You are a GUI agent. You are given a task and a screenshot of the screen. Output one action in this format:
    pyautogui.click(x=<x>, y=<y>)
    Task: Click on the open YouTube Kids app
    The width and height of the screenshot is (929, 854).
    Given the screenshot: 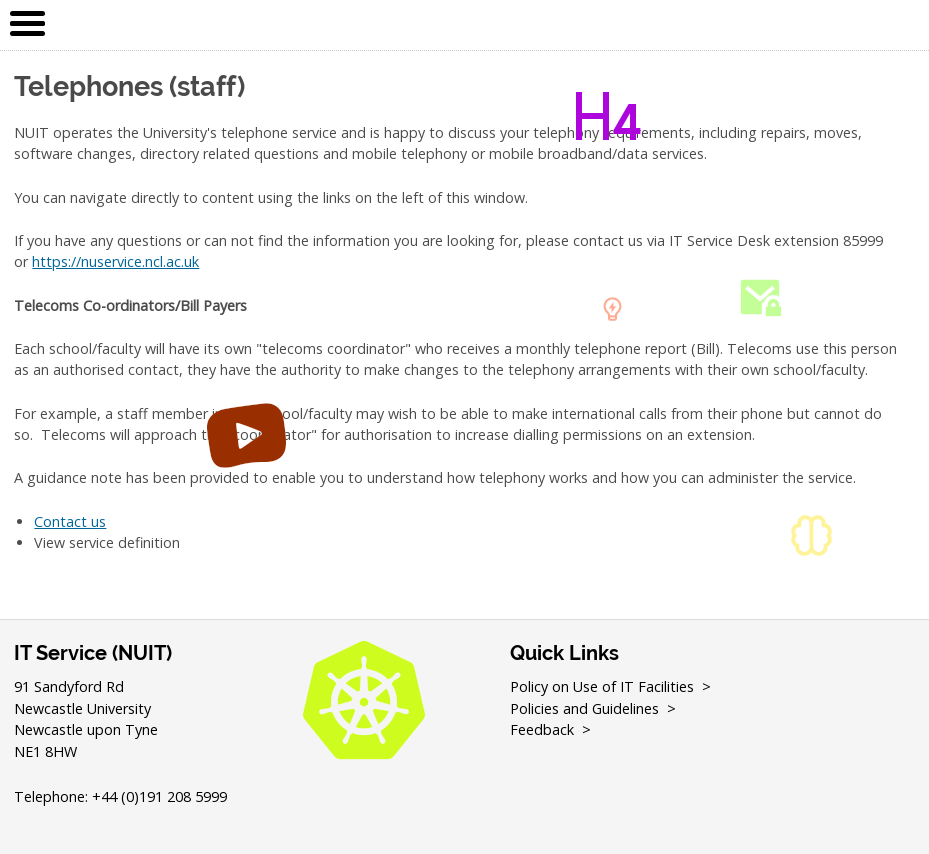 What is the action you would take?
    pyautogui.click(x=246, y=435)
    